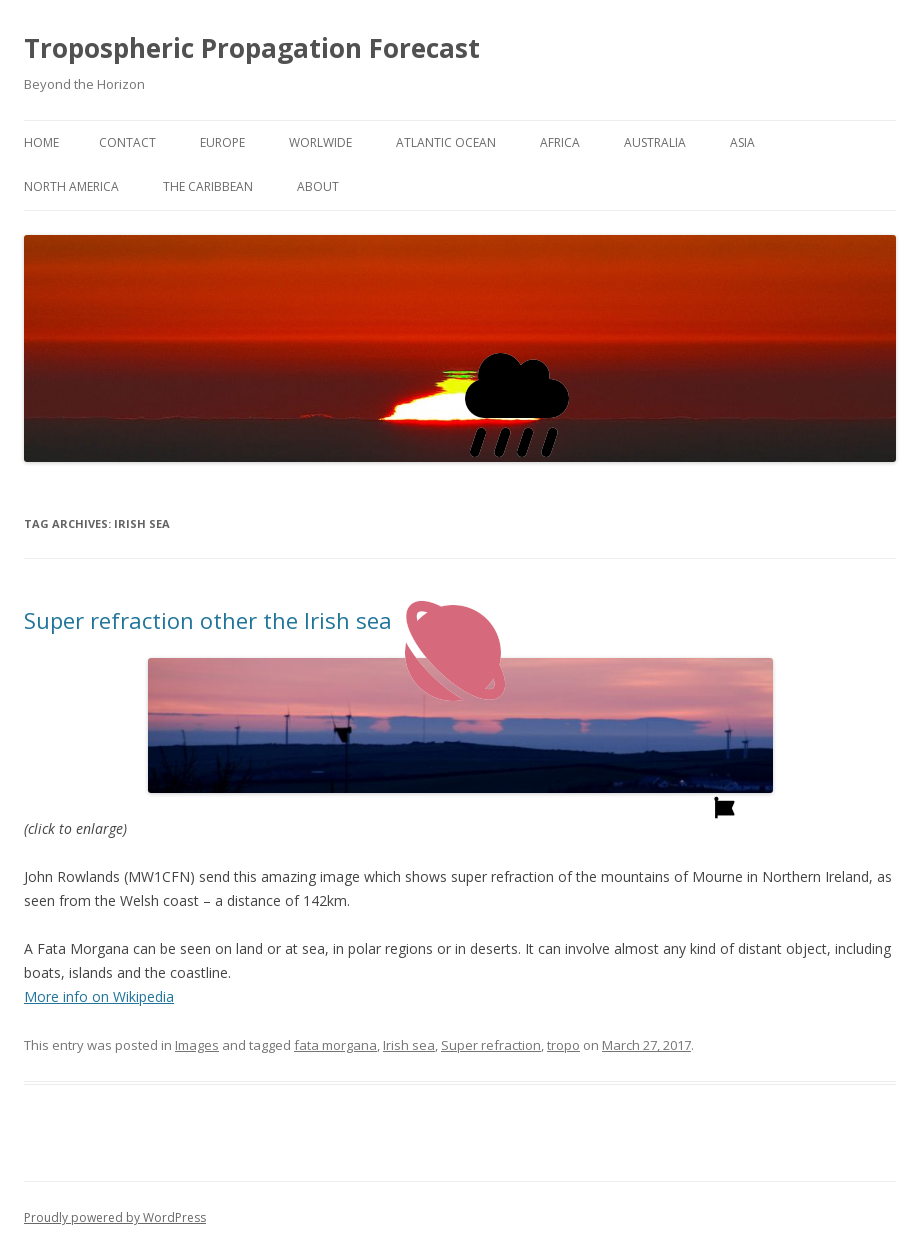 The height and width of the screenshot is (1254, 920). What do you see at coordinates (453, 653) in the screenshot?
I see `explore global or worldwide content` at bounding box center [453, 653].